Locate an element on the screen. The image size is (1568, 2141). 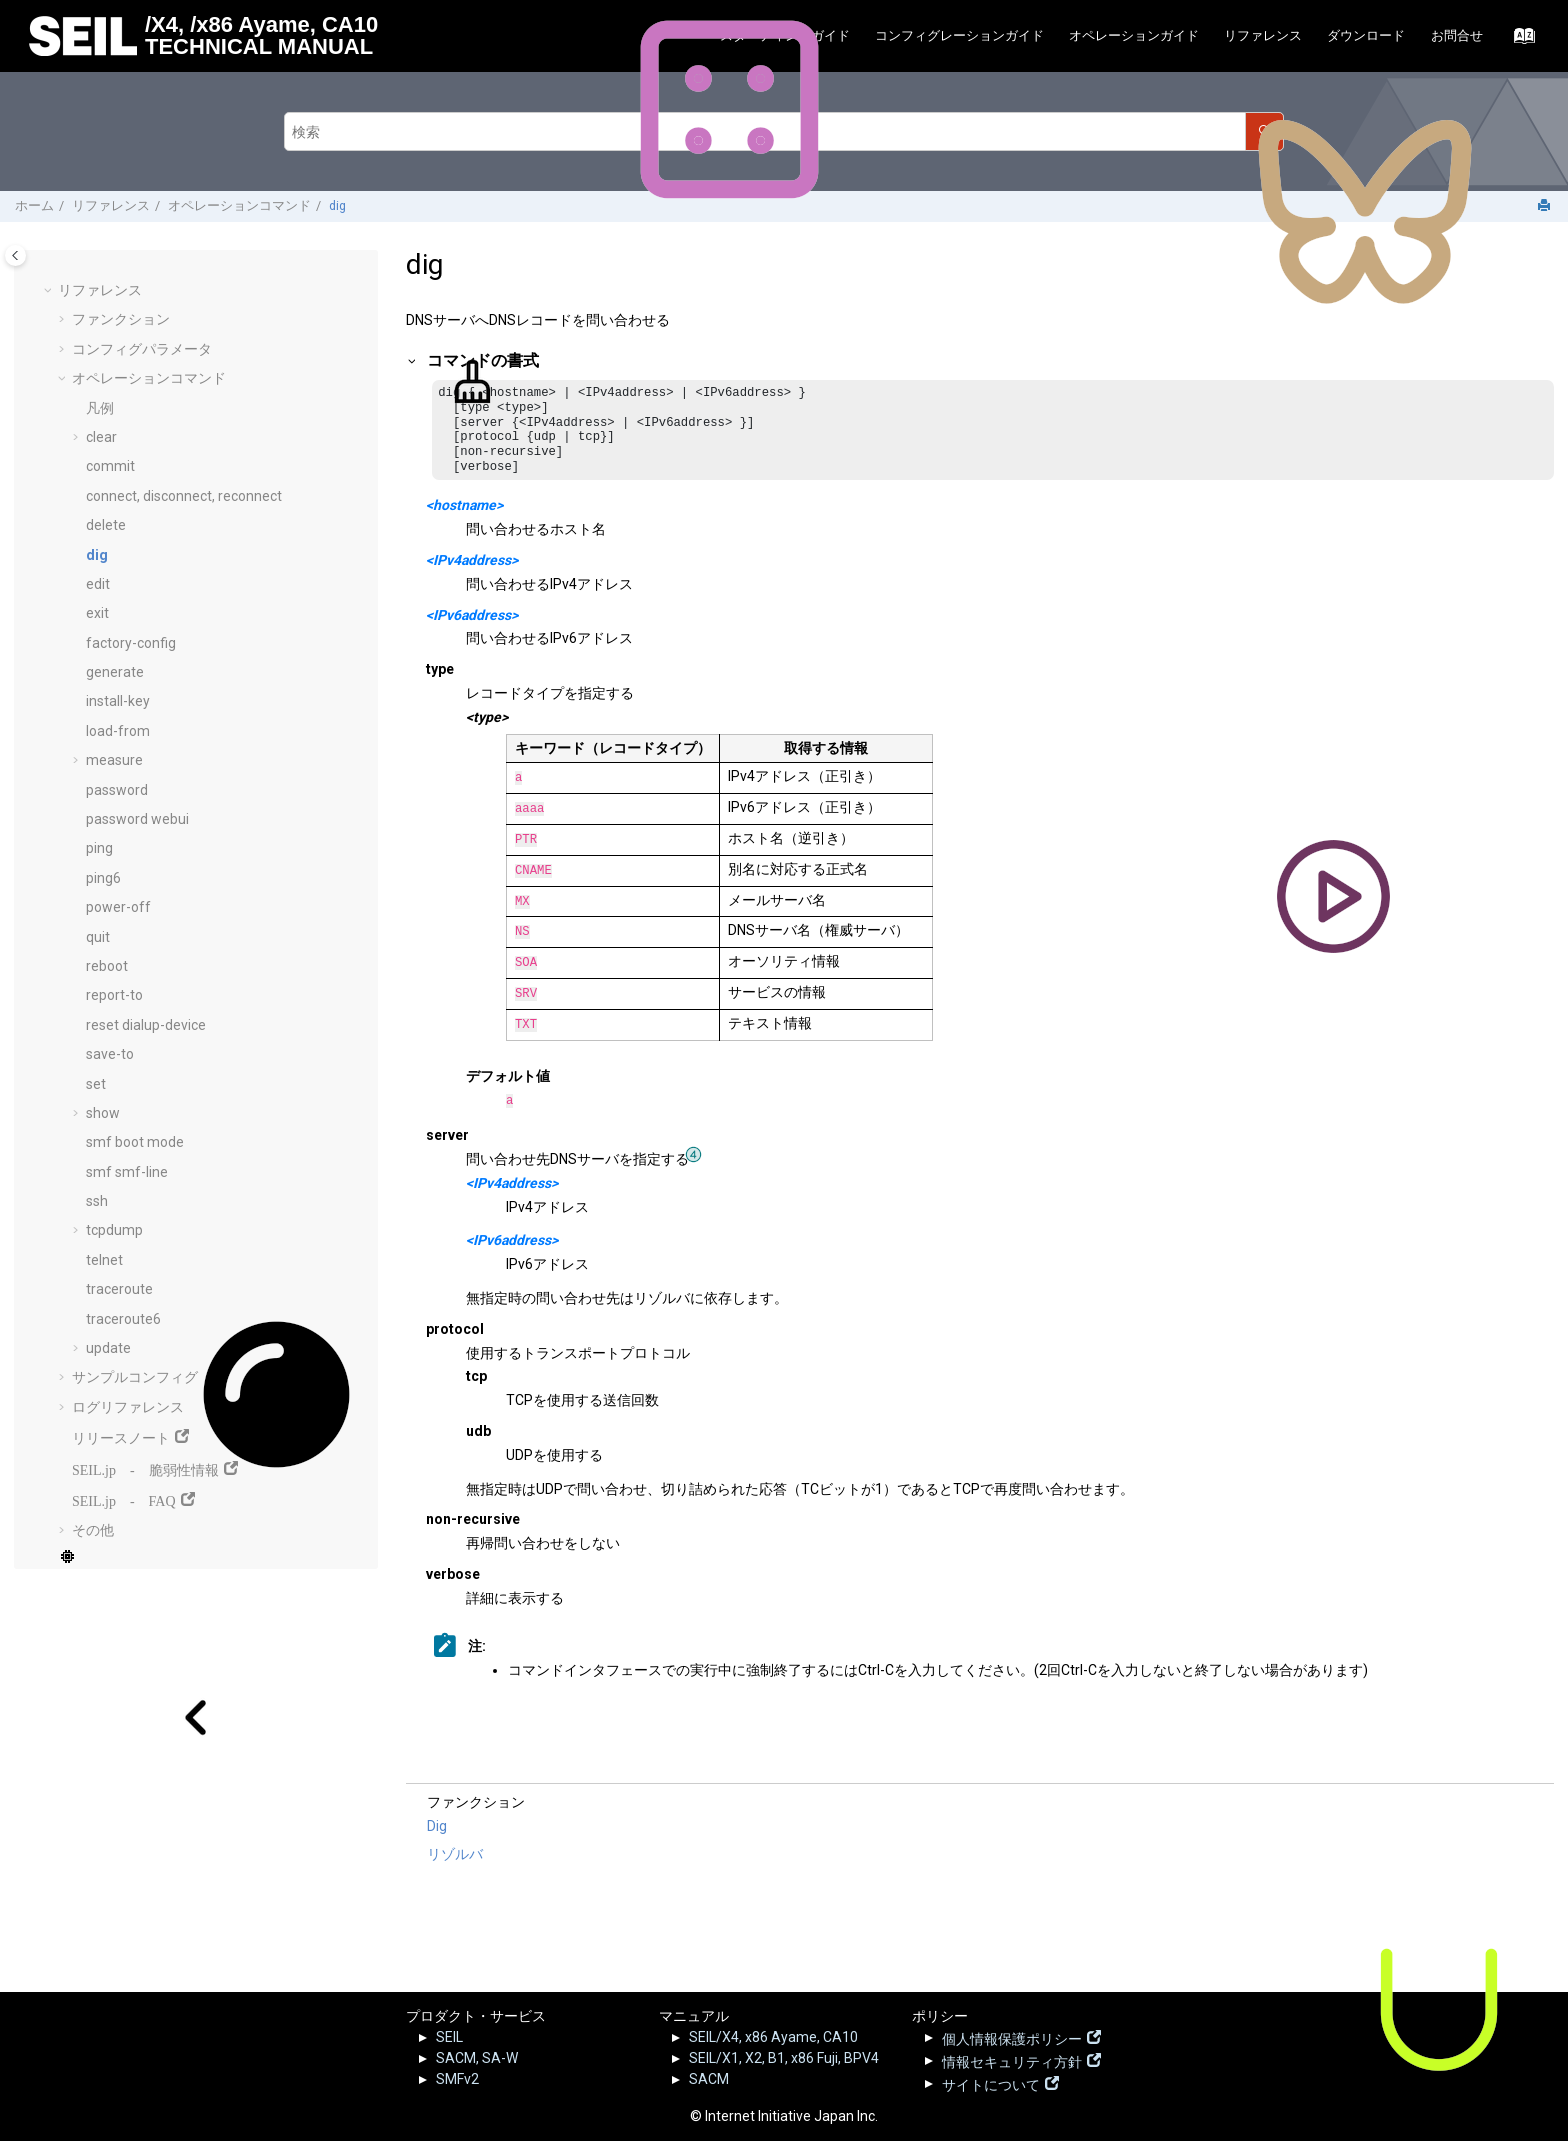
view device memory or RAM usage is located at coordinates (67, 1556).